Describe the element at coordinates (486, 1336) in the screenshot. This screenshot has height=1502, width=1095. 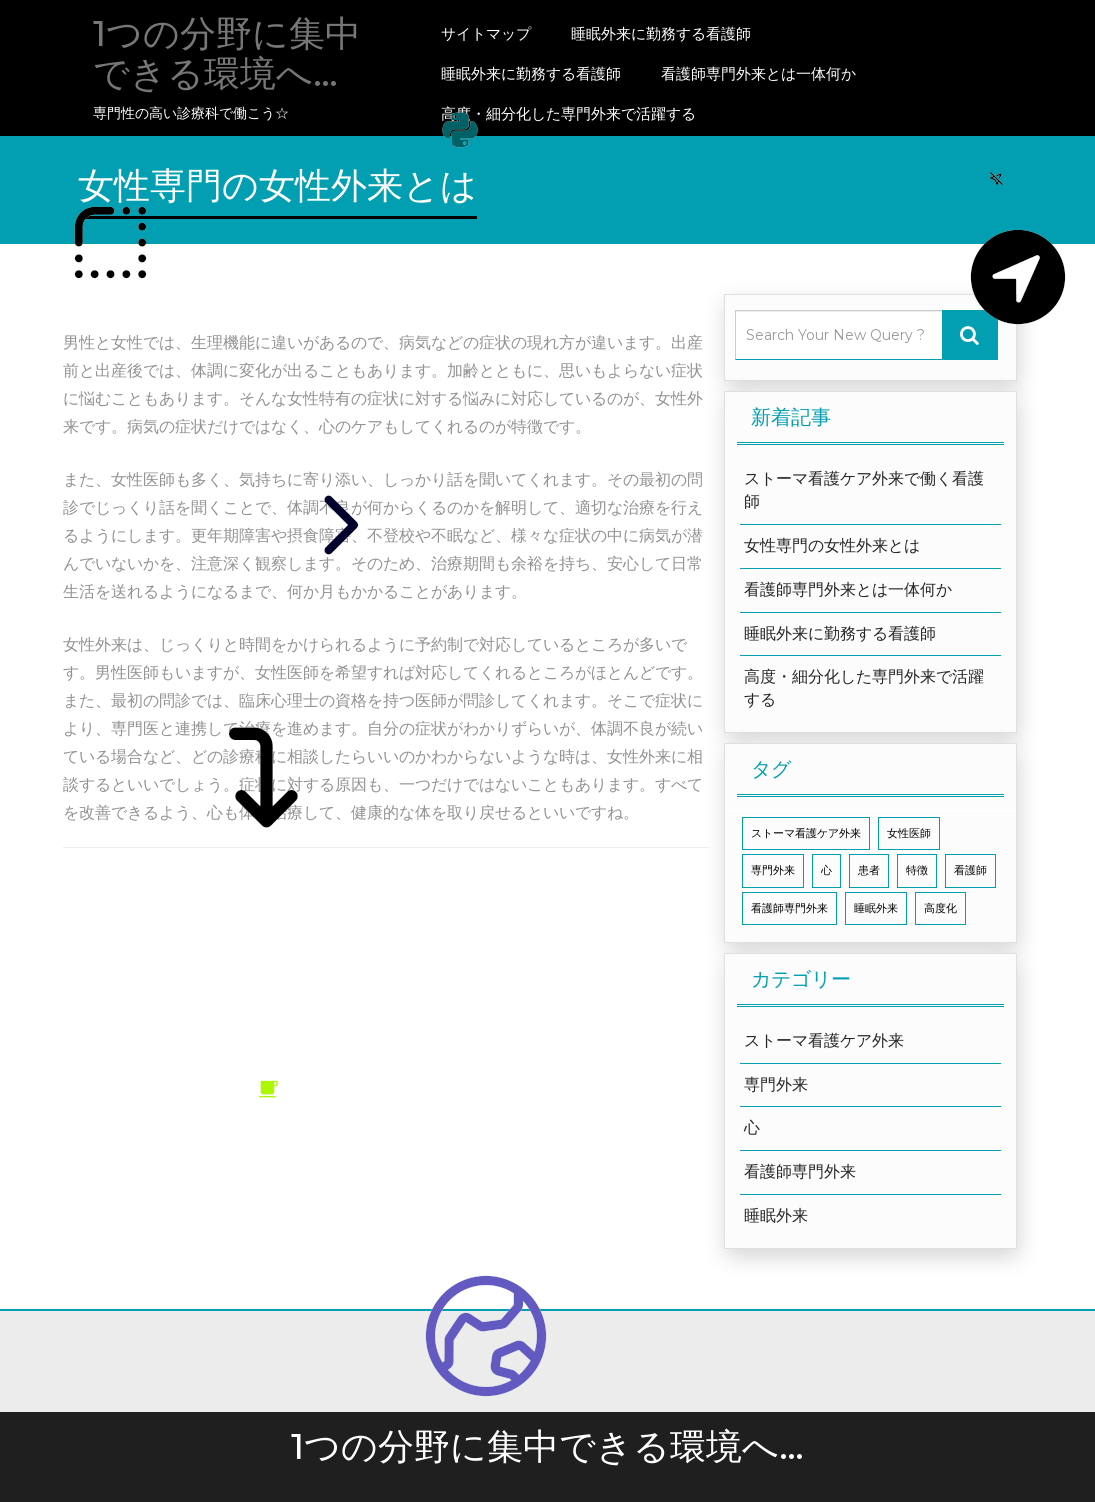
I see `switch to eastern hemisphere region` at that location.